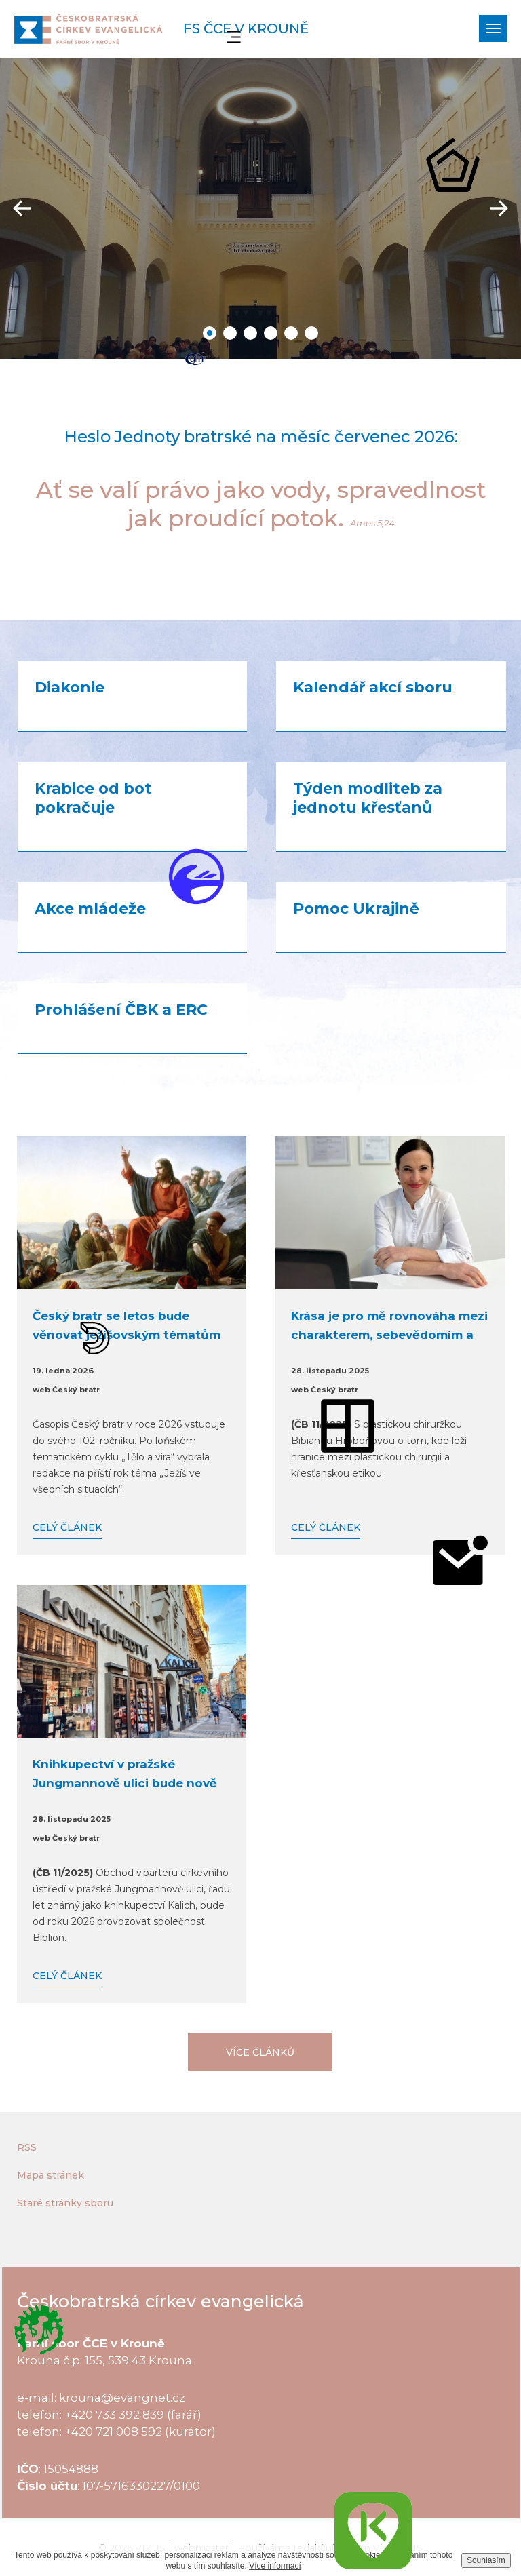 This screenshot has height=2576, width=521. What do you see at coordinates (458, 1563) in the screenshot?
I see `indicates unread mail or messages` at bounding box center [458, 1563].